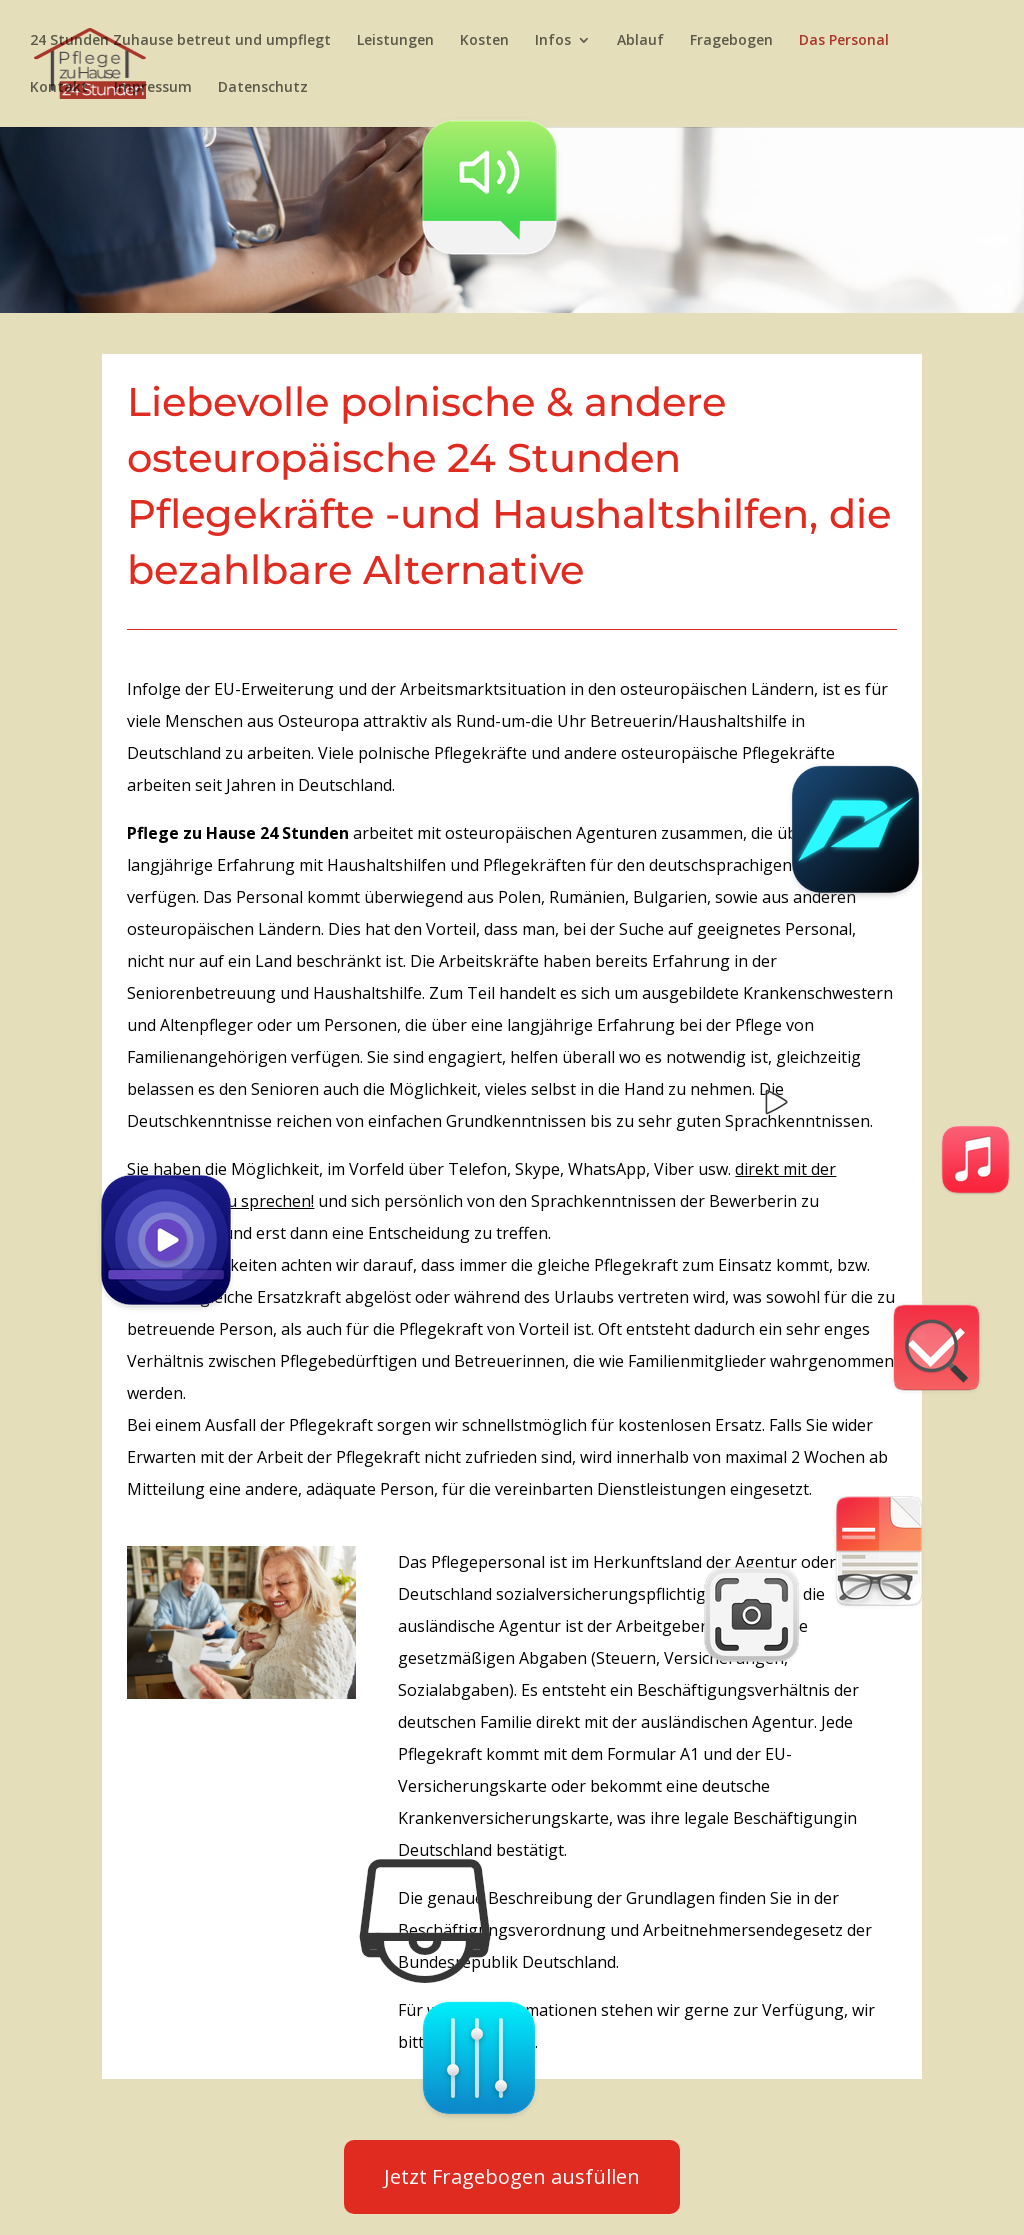 This screenshot has height=2235, width=1024. I want to click on open easyeffects audio processing app, so click(479, 2058).